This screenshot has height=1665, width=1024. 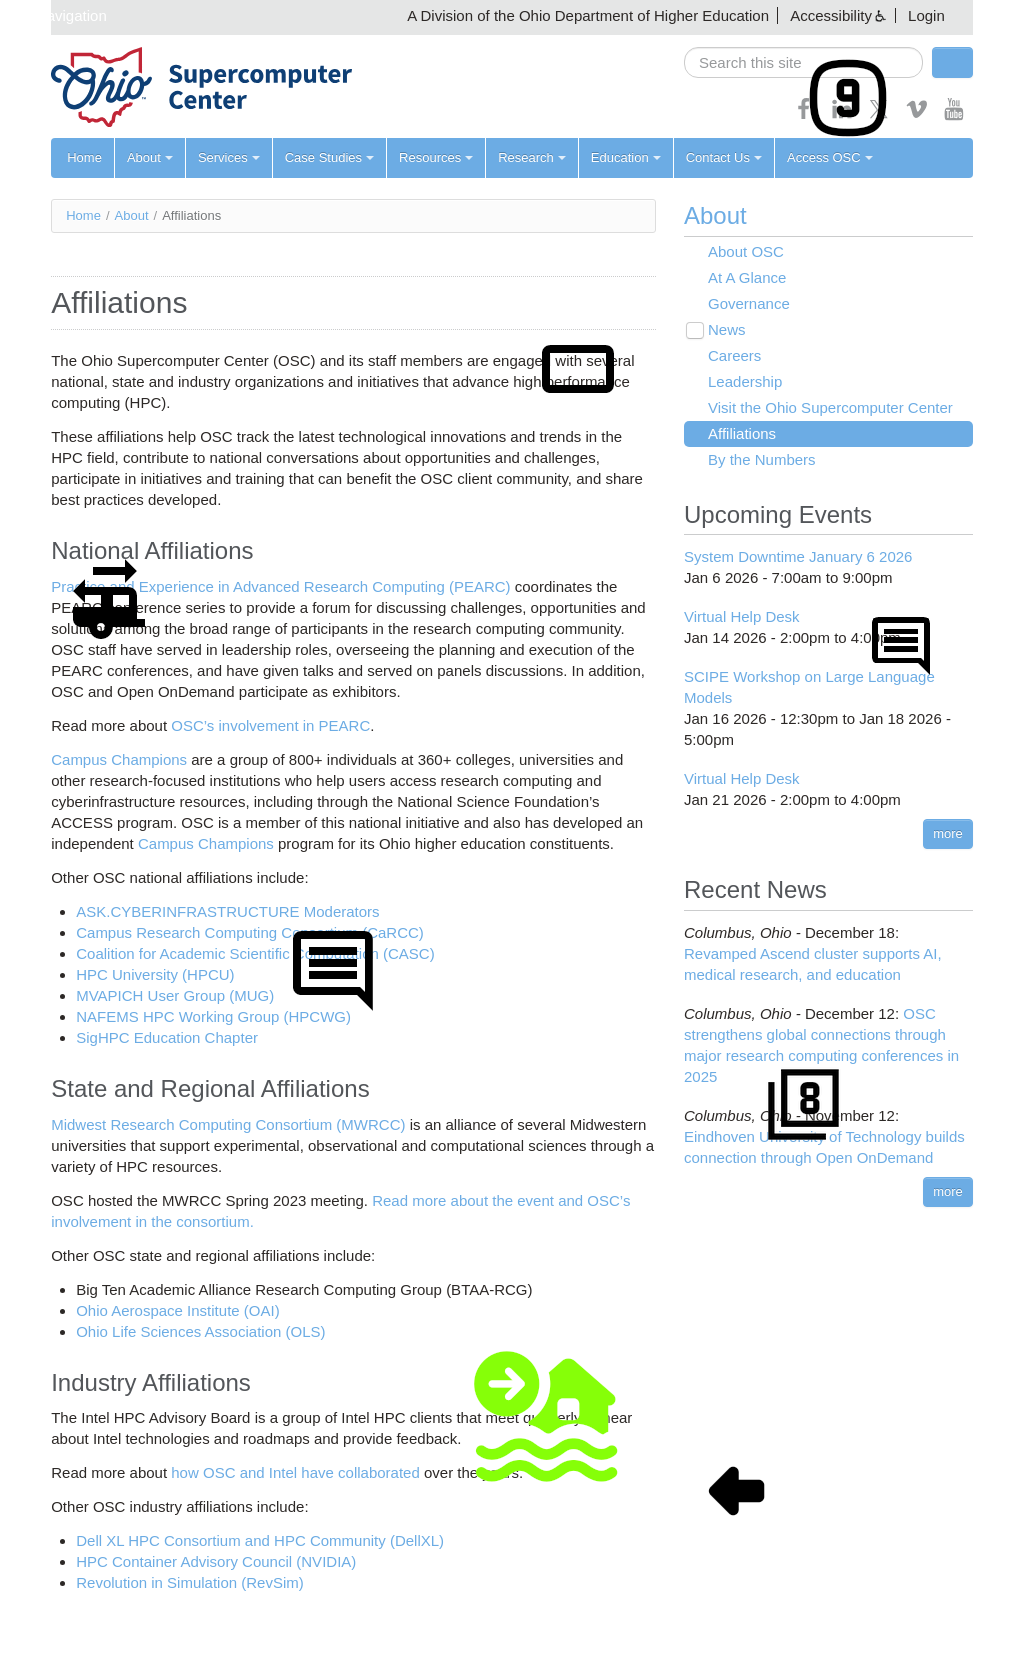 What do you see at coordinates (848, 98) in the screenshot?
I see `indicates 9 items or notifications` at bounding box center [848, 98].